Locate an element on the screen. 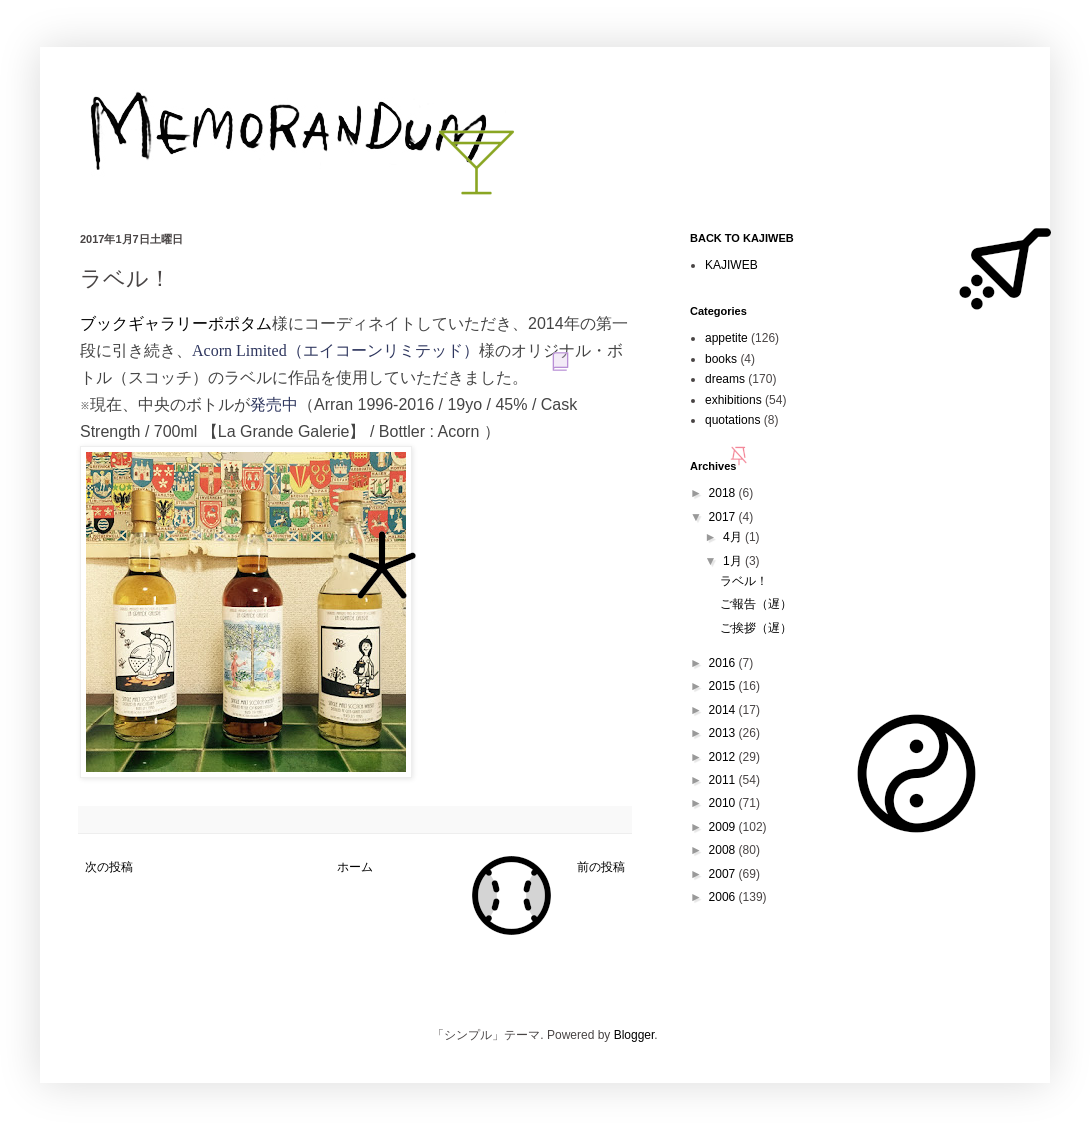 The image size is (1090, 1144). unpin an item from its current location is located at coordinates (739, 455).